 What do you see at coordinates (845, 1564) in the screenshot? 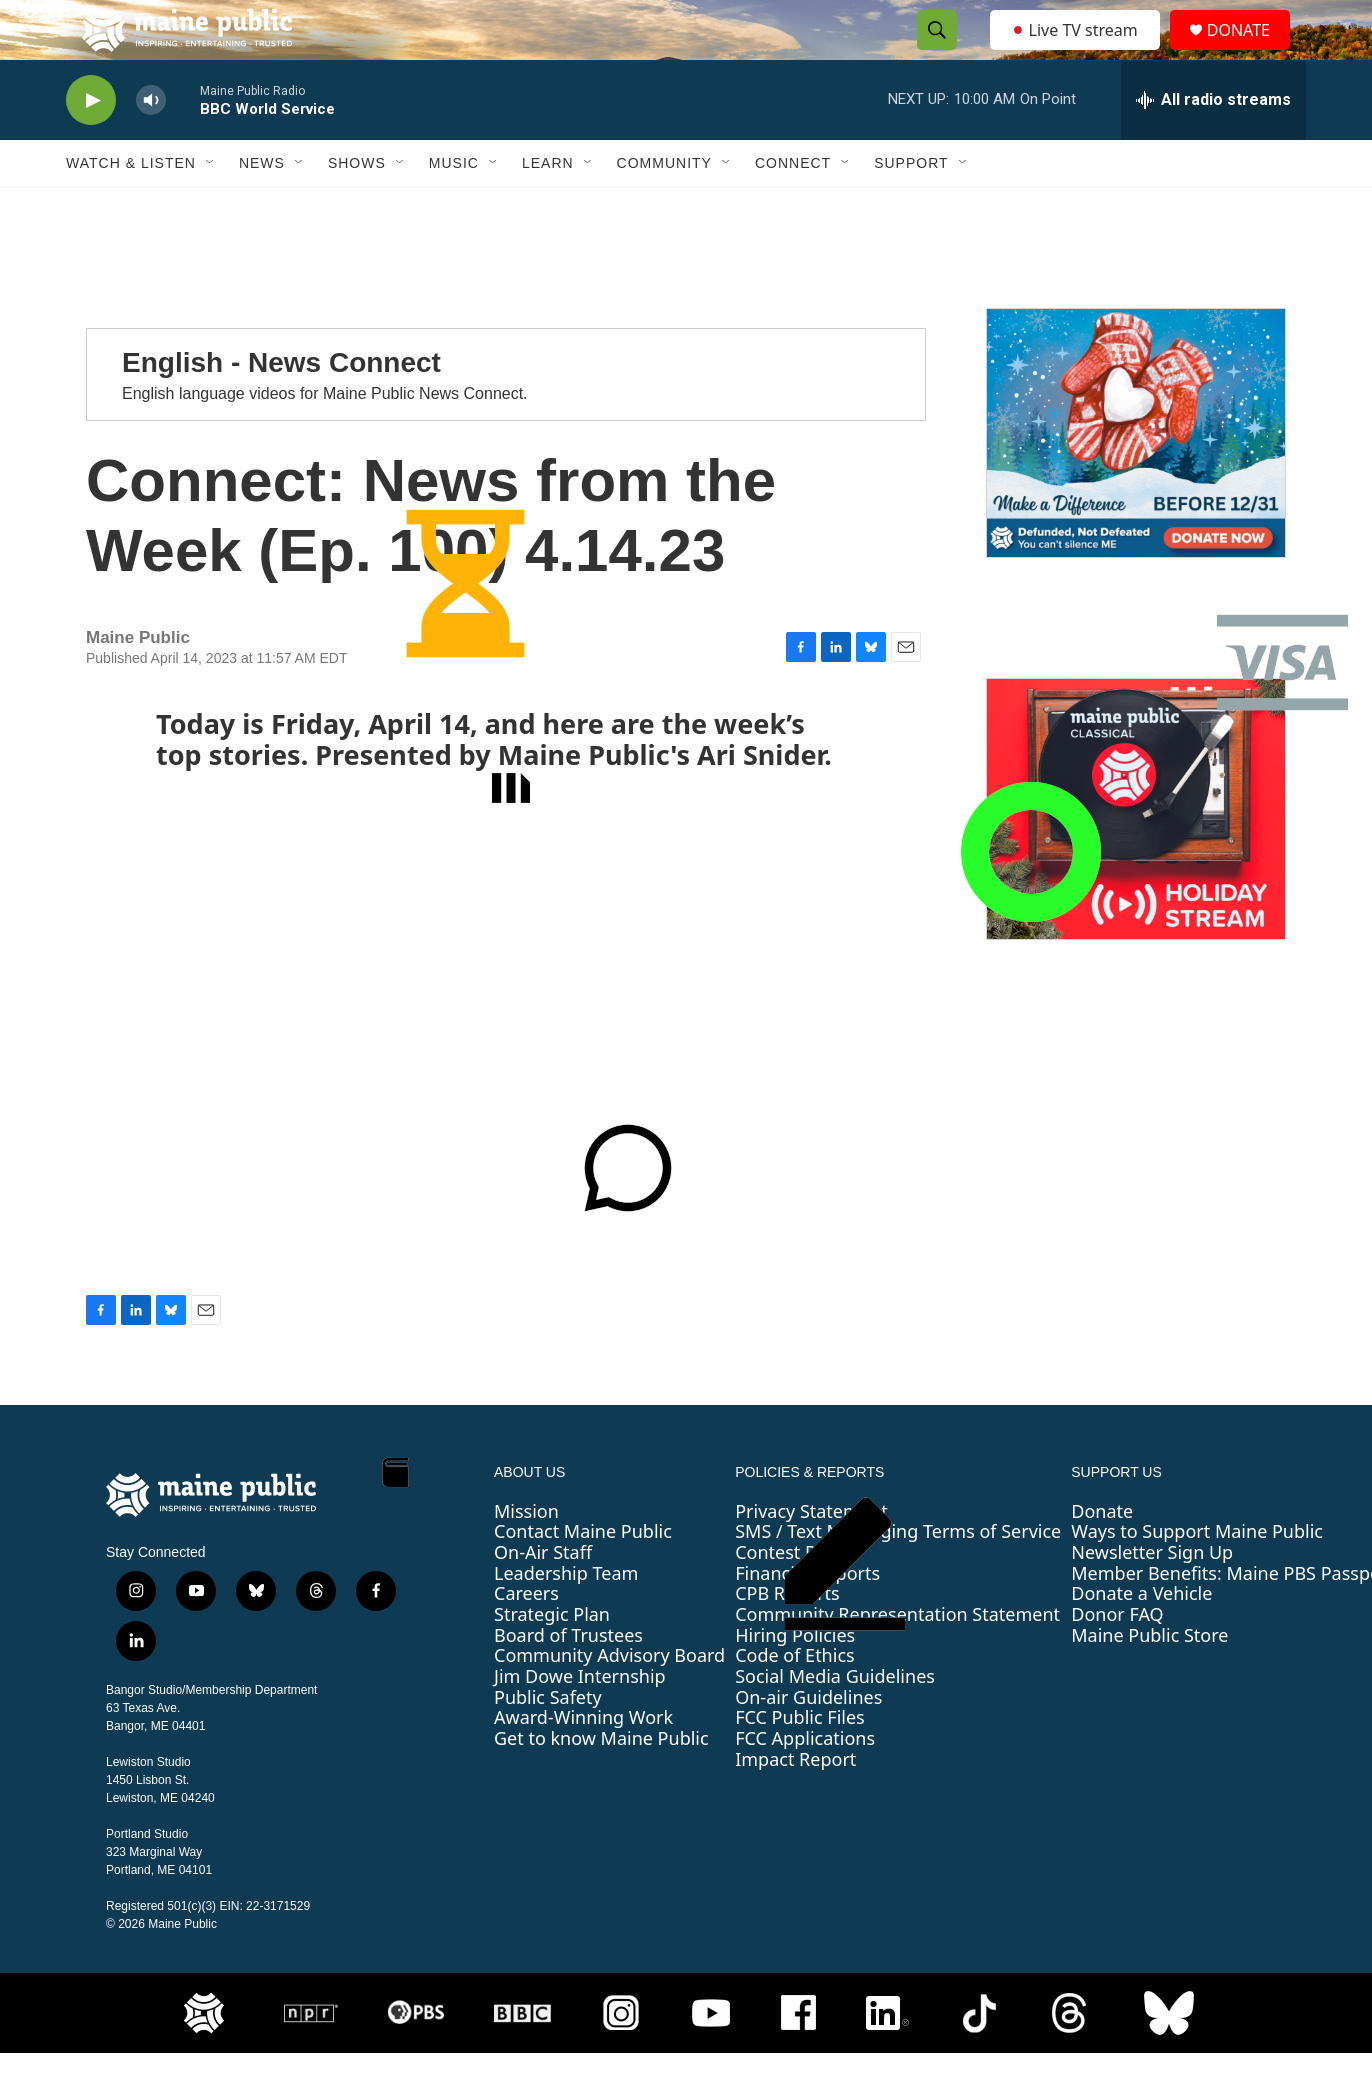
I see `edit content or settings` at bounding box center [845, 1564].